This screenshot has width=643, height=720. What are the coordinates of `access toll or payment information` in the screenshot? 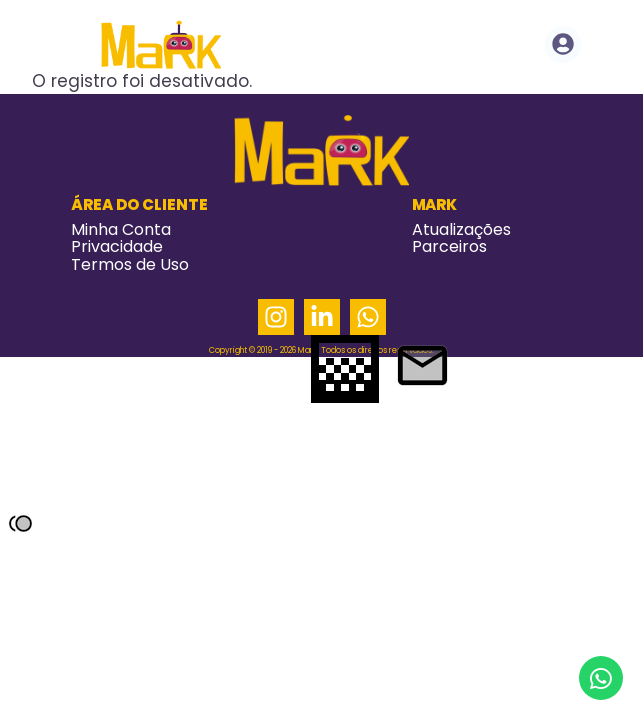 It's located at (20, 523).